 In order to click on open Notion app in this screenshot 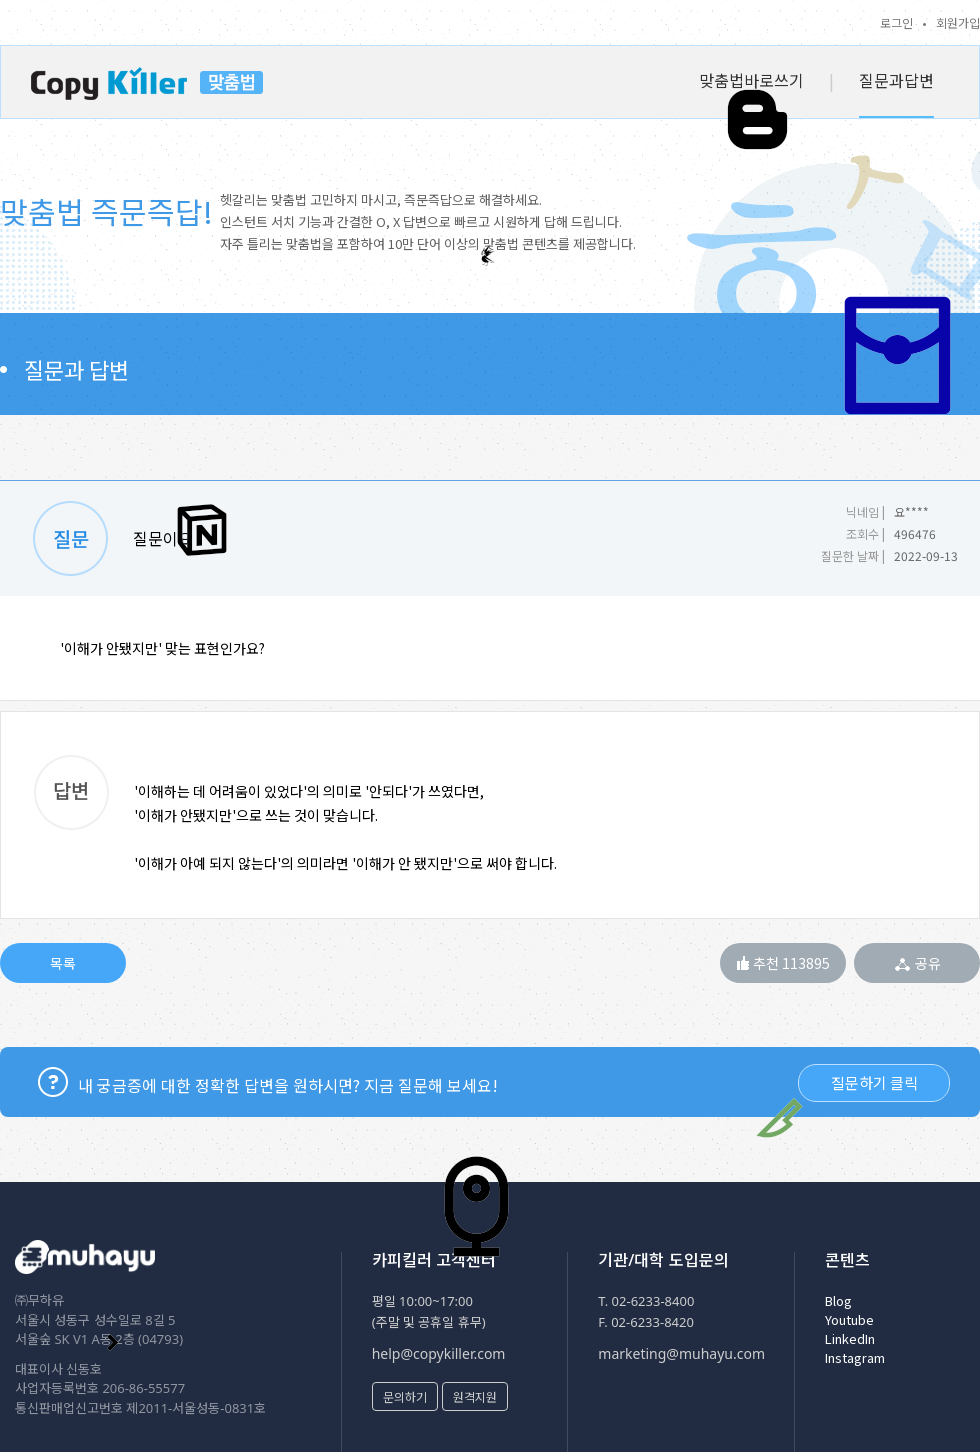, I will do `click(202, 530)`.